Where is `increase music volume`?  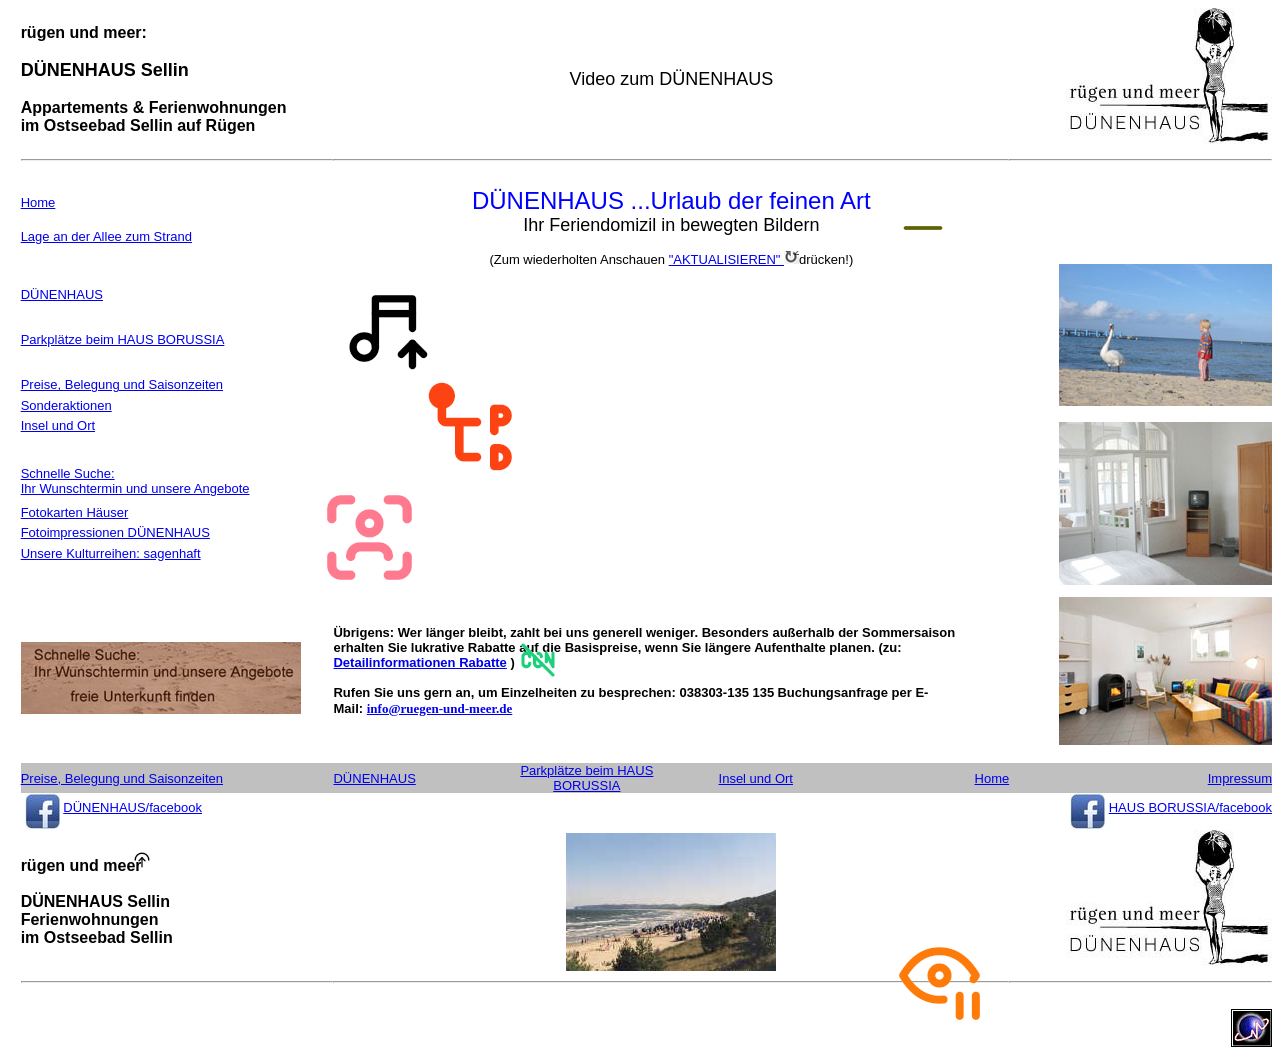 increase music volume is located at coordinates (386, 328).